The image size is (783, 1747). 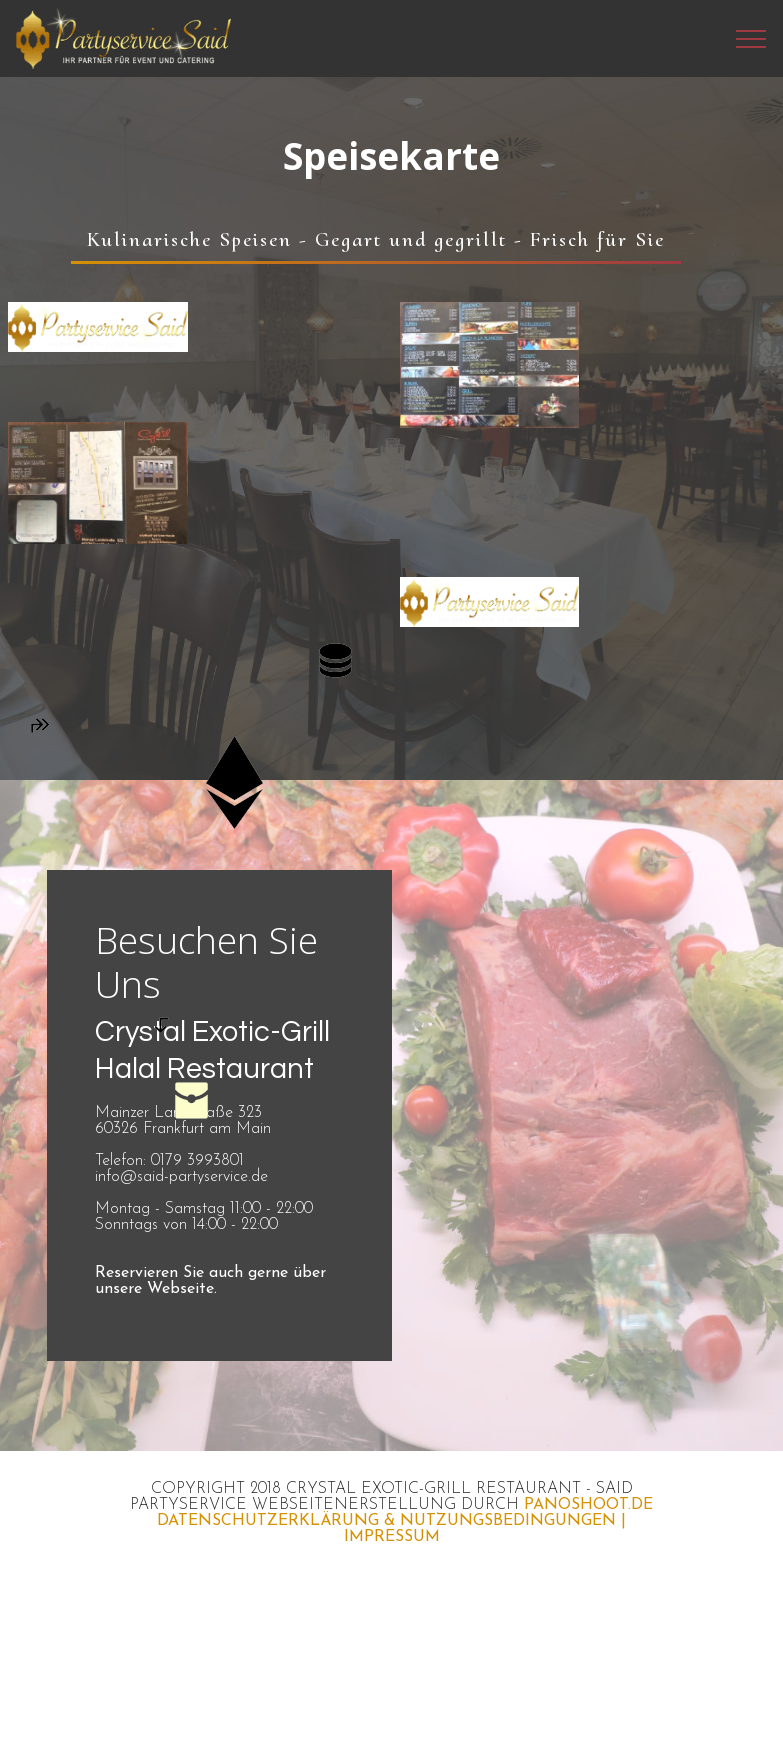 I want to click on navigate back and down in a menu hierarchy, so click(x=161, y=1024).